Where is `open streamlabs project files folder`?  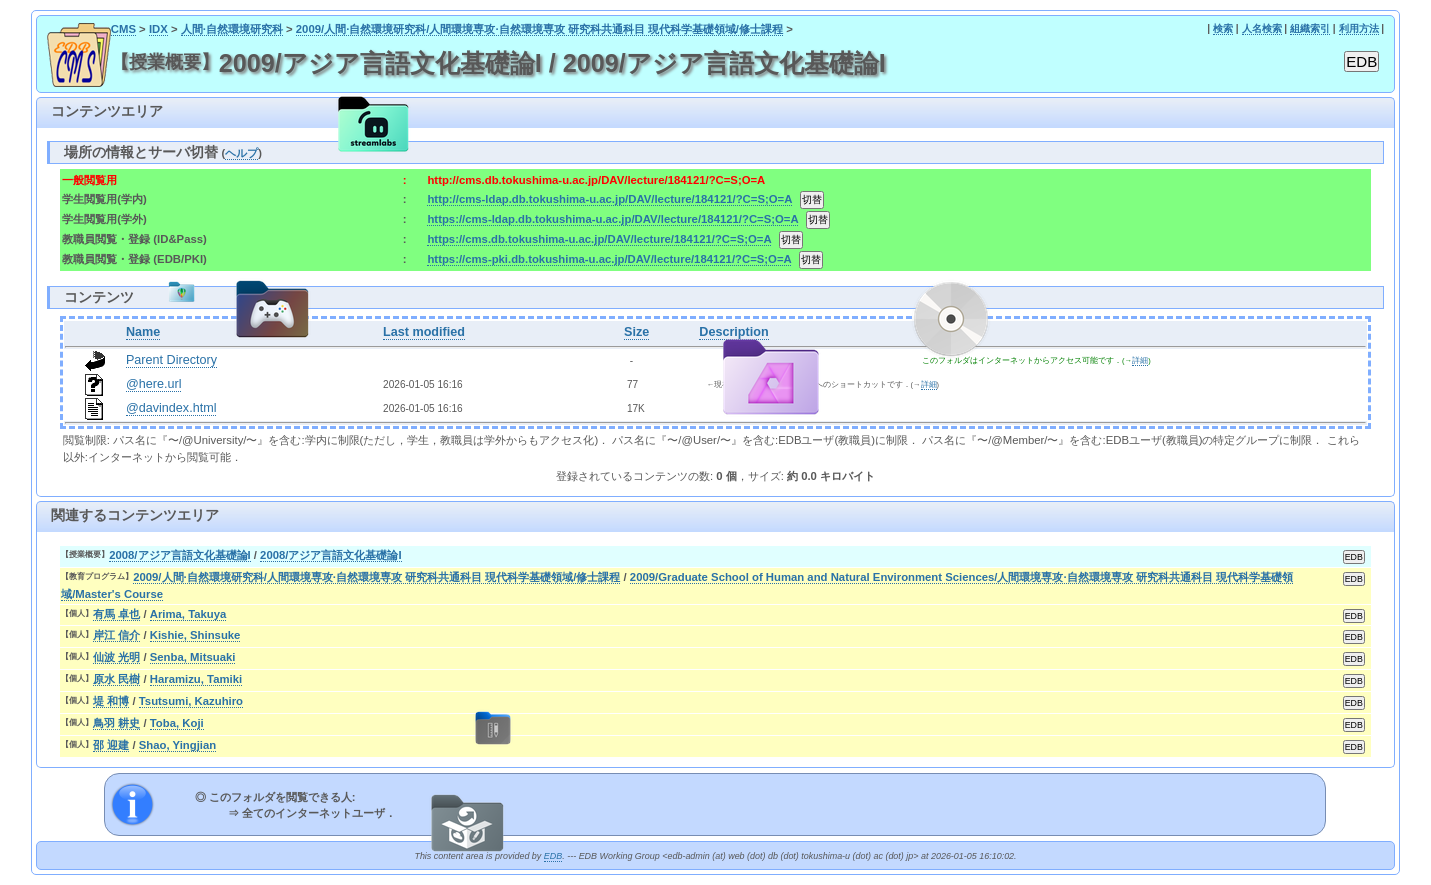
open streamlabs project files folder is located at coordinates (373, 126).